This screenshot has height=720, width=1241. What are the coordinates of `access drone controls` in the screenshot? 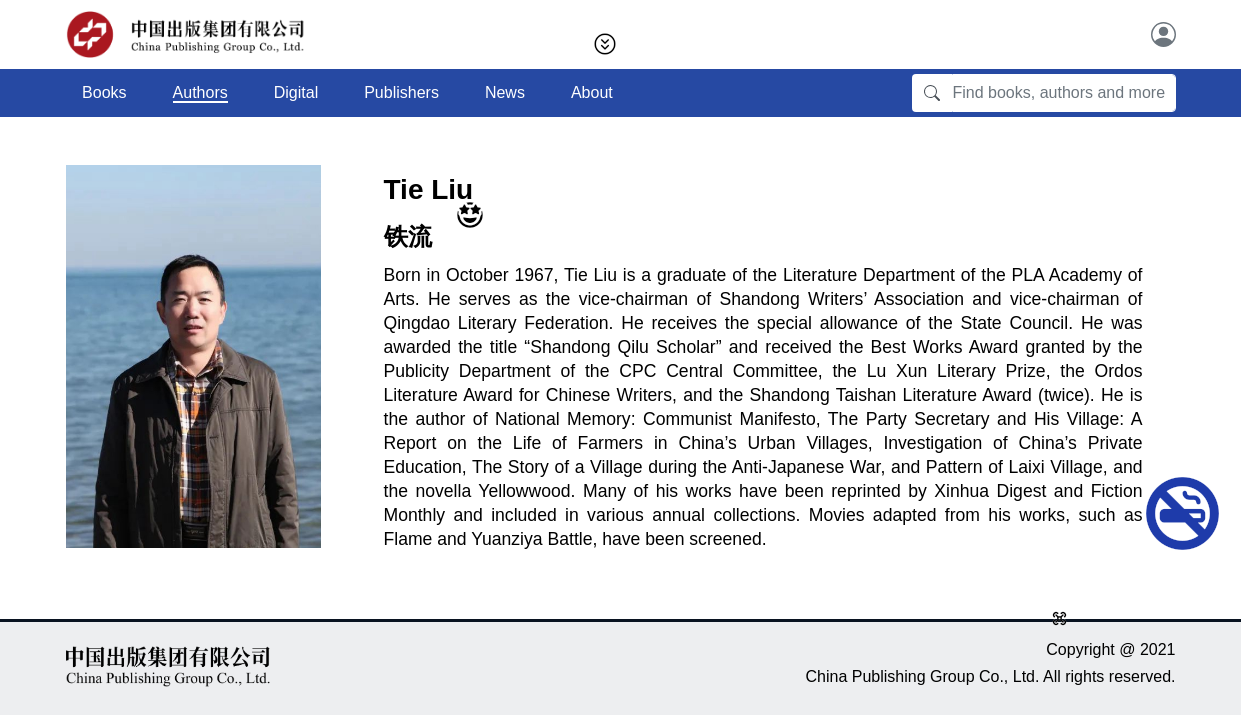 It's located at (1059, 618).